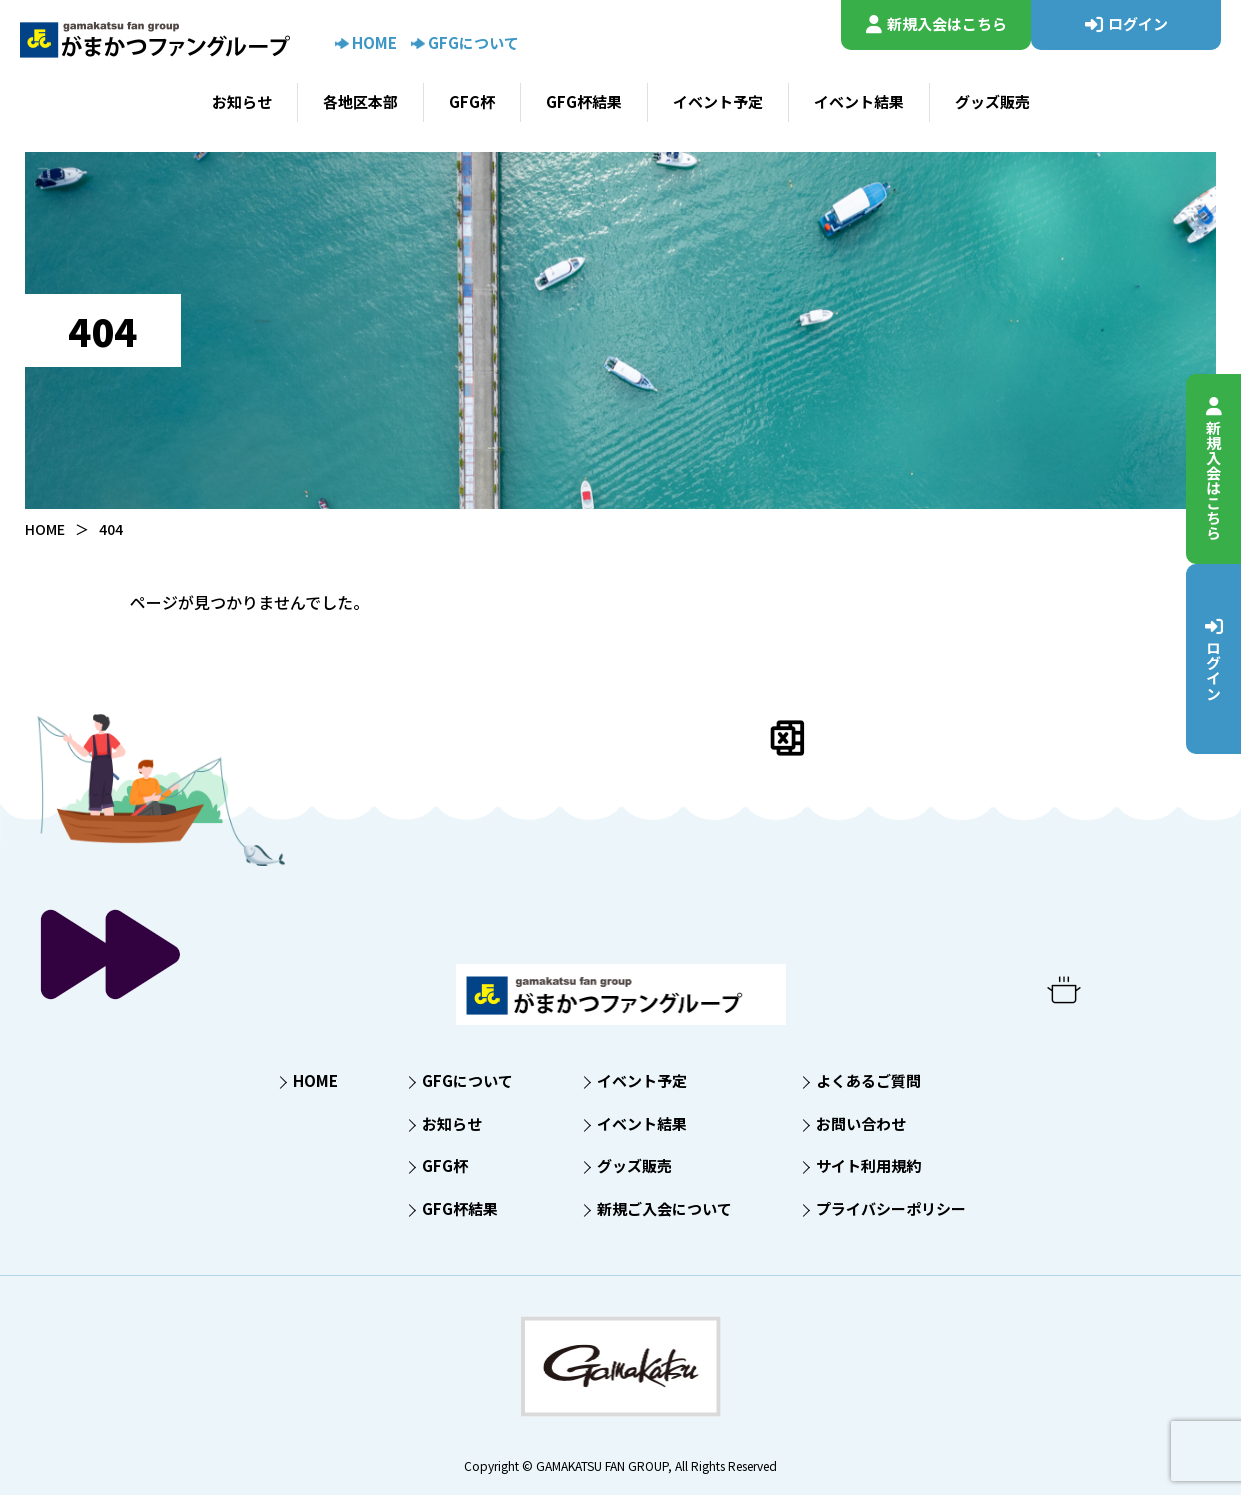 The height and width of the screenshot is (1495, 1241). What do you see at coordinates (100, 954) in the screenshot?
I see `skip forward in media playback` at bounding box center [100, 954].